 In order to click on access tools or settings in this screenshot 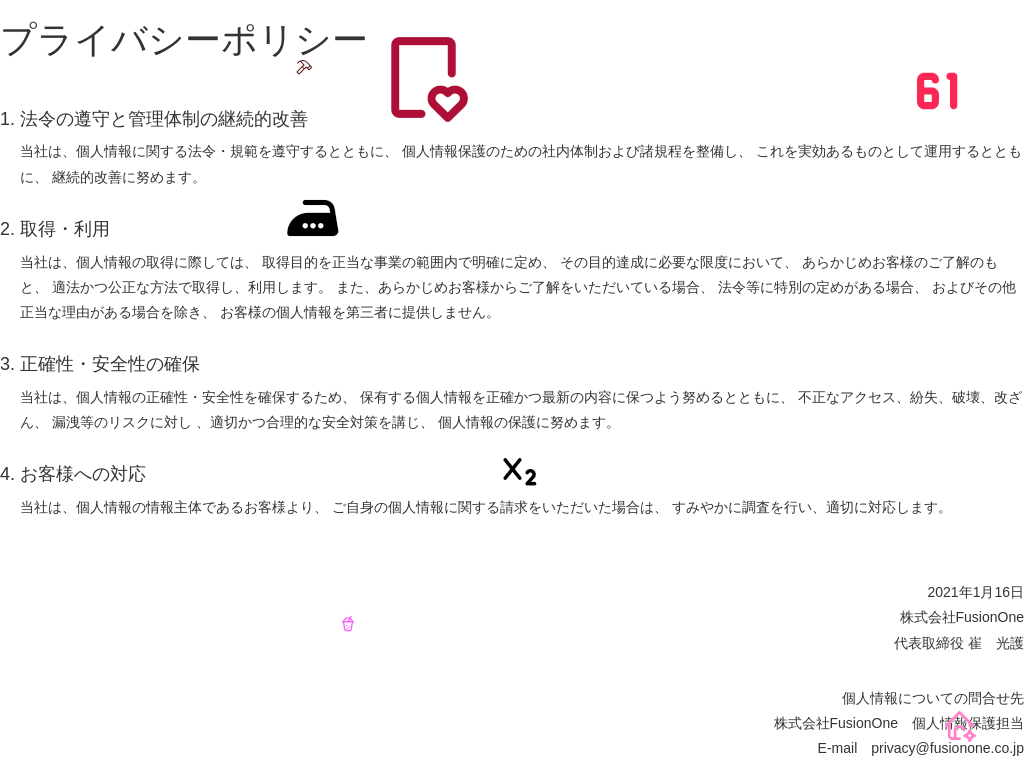, I will do `click(303, 67)`.